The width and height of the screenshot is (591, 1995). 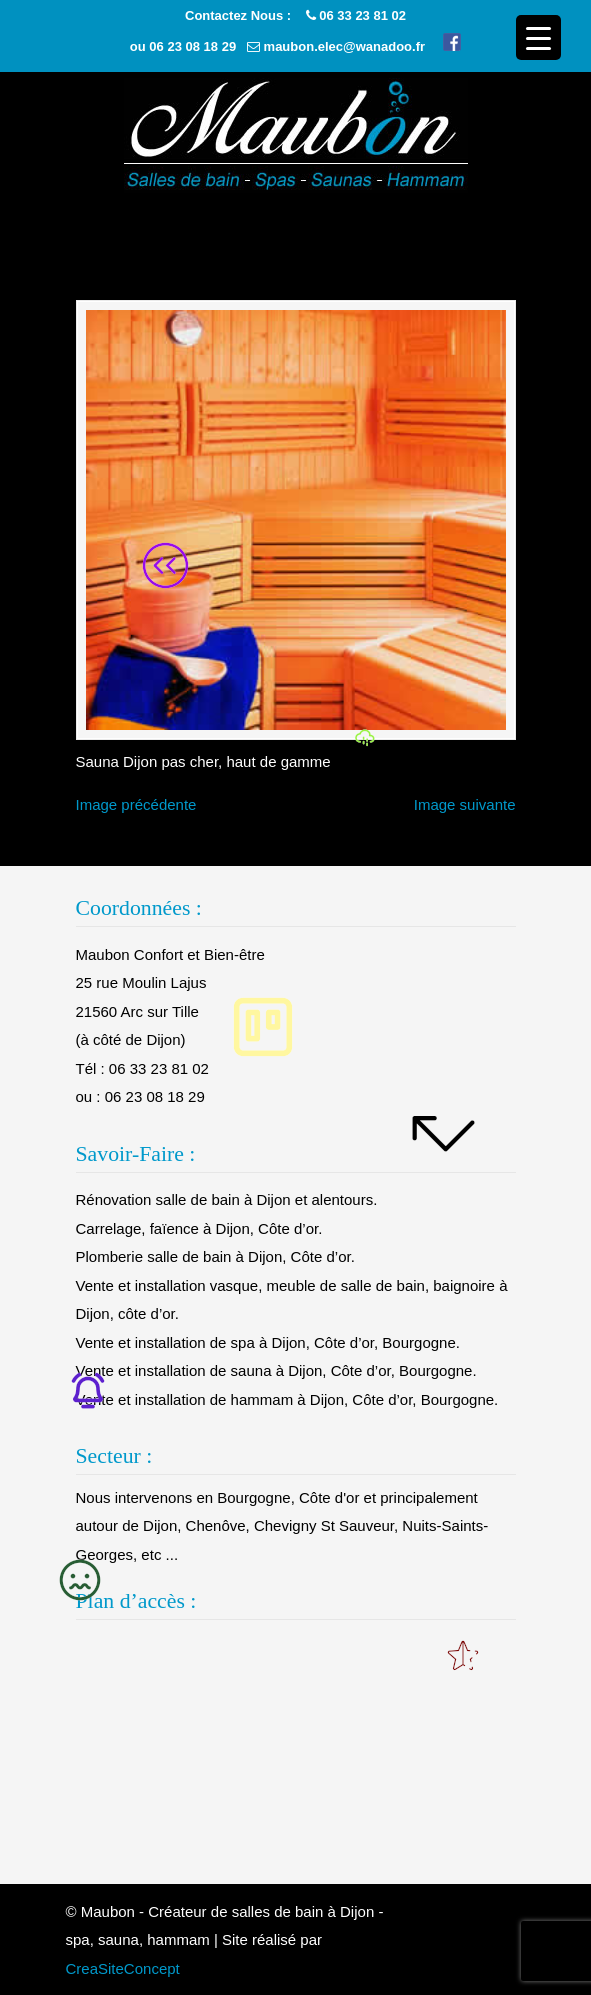 What do you see at coordinates (463, 1656) in the screenshot?
I see `indicates a partial or half-star rating` at bounding box center [463, 1656].